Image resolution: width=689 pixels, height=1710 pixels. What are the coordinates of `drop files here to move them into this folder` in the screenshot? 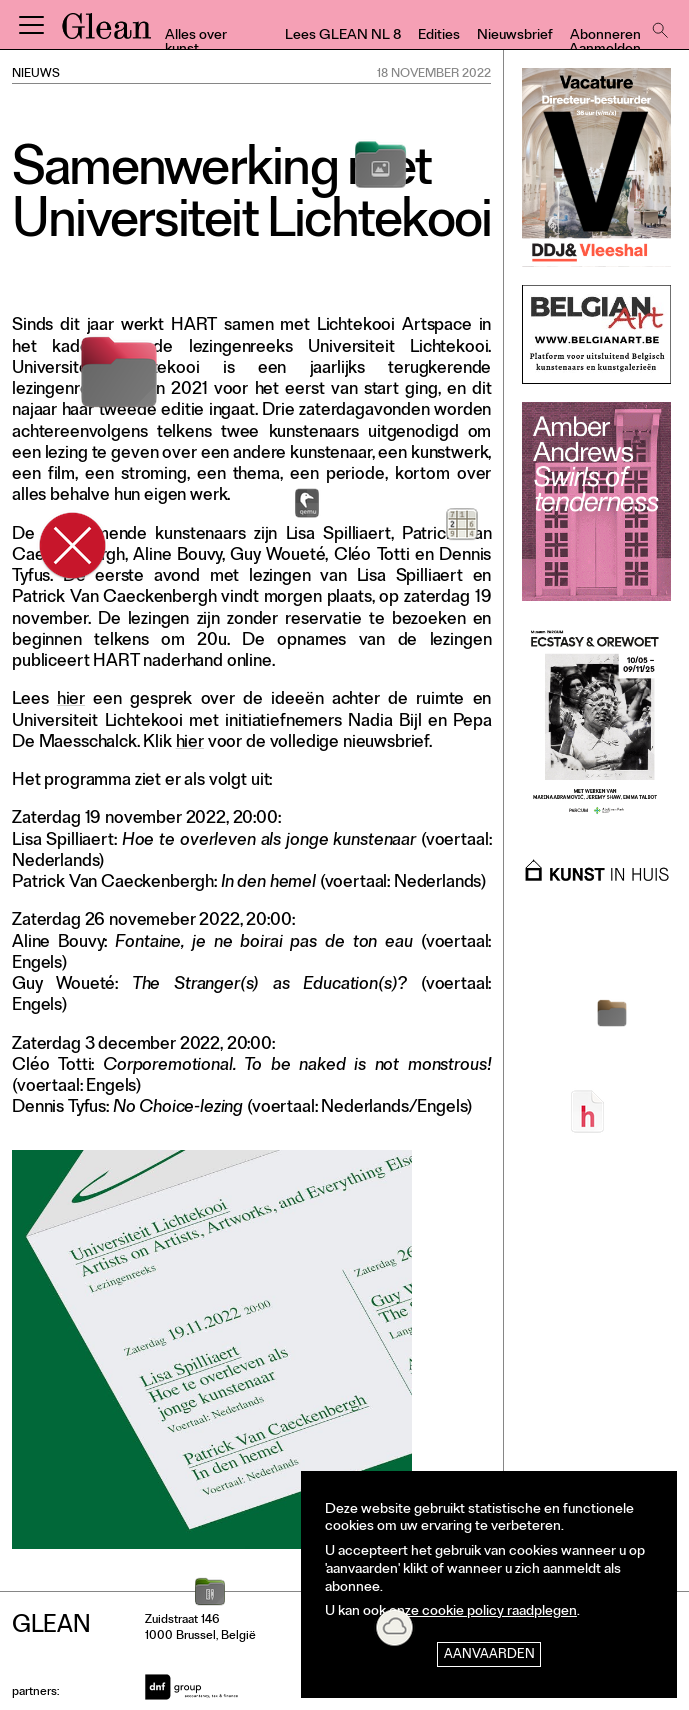 It's located at (119, 372).